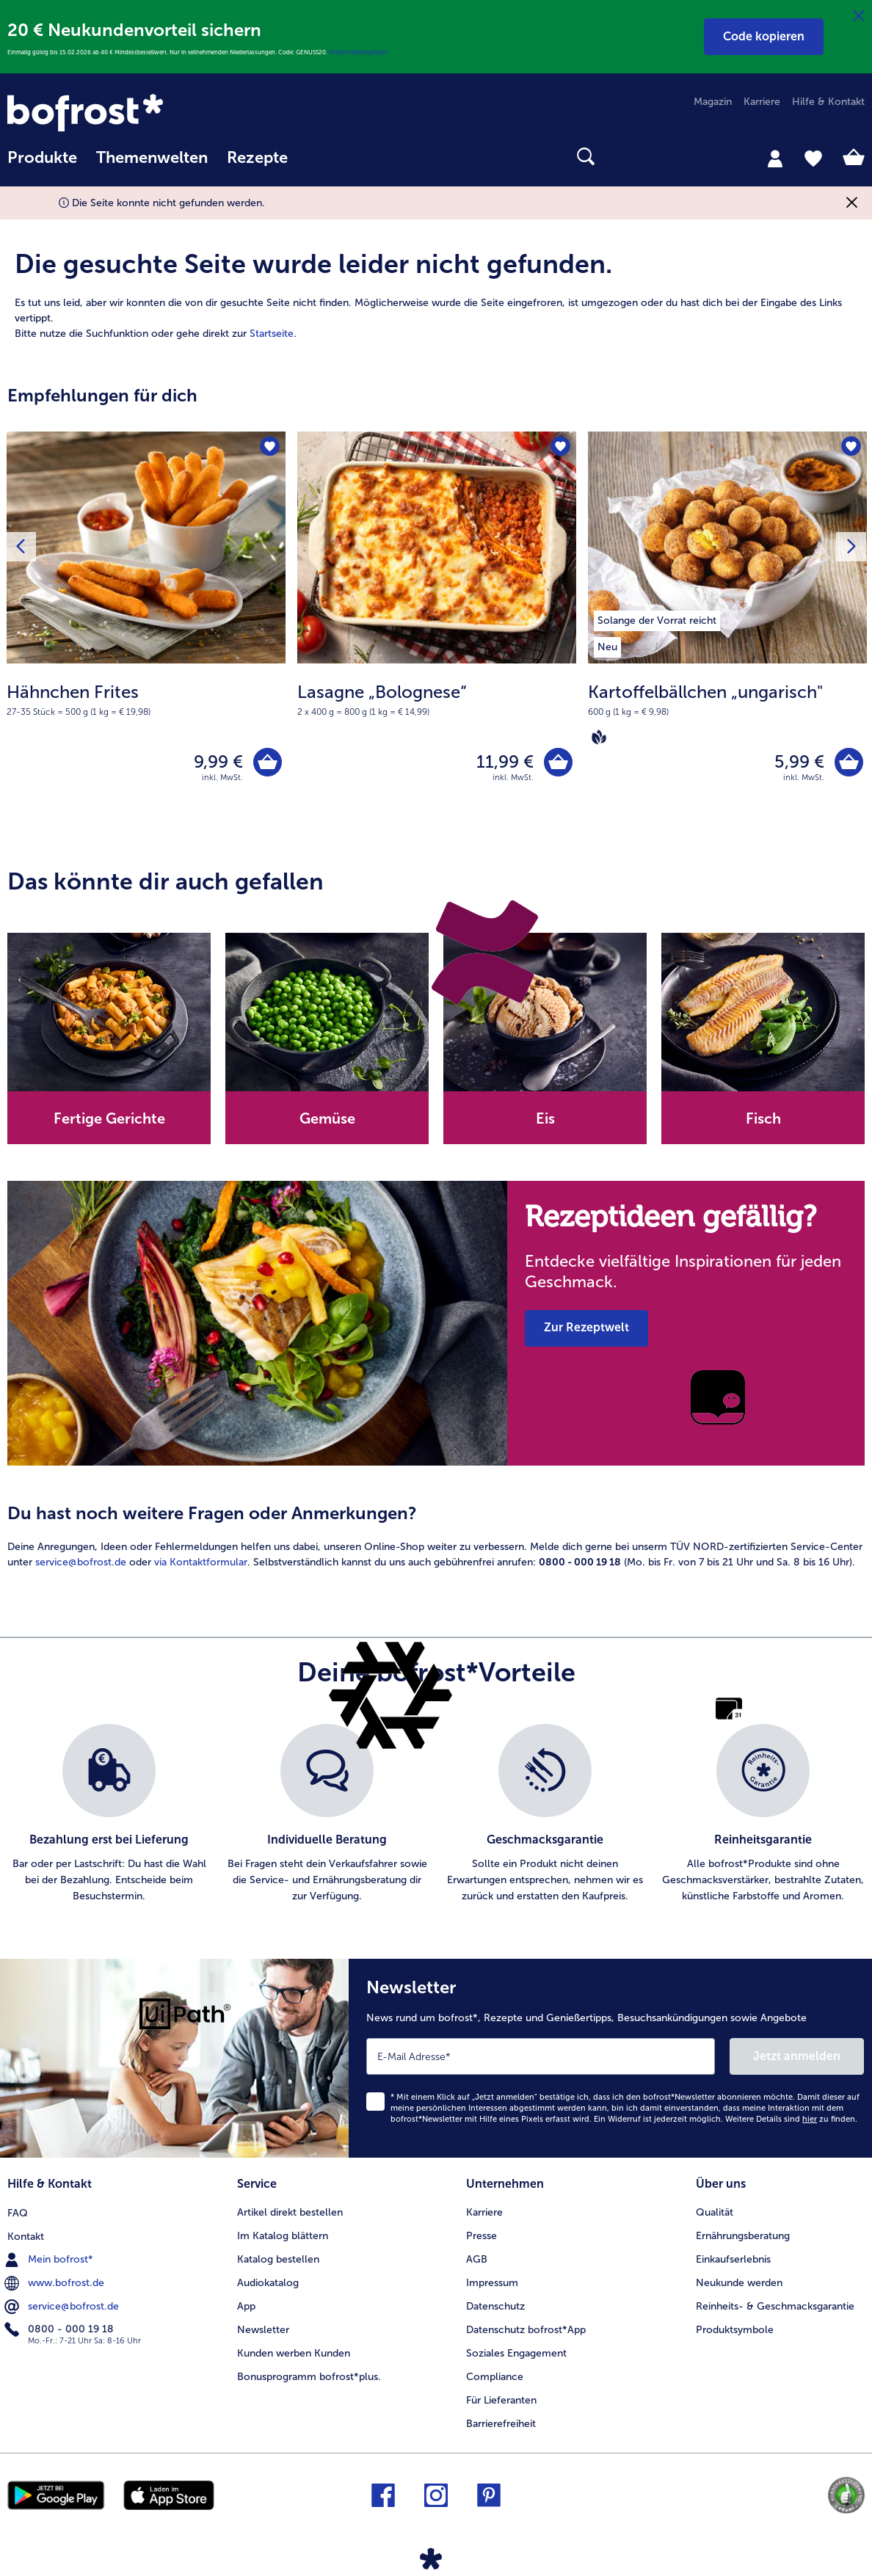  What do you see at coordinates (718, 1397) in the screenshot?
I see `open the WeRead app` at bounding box center [718, 1397].